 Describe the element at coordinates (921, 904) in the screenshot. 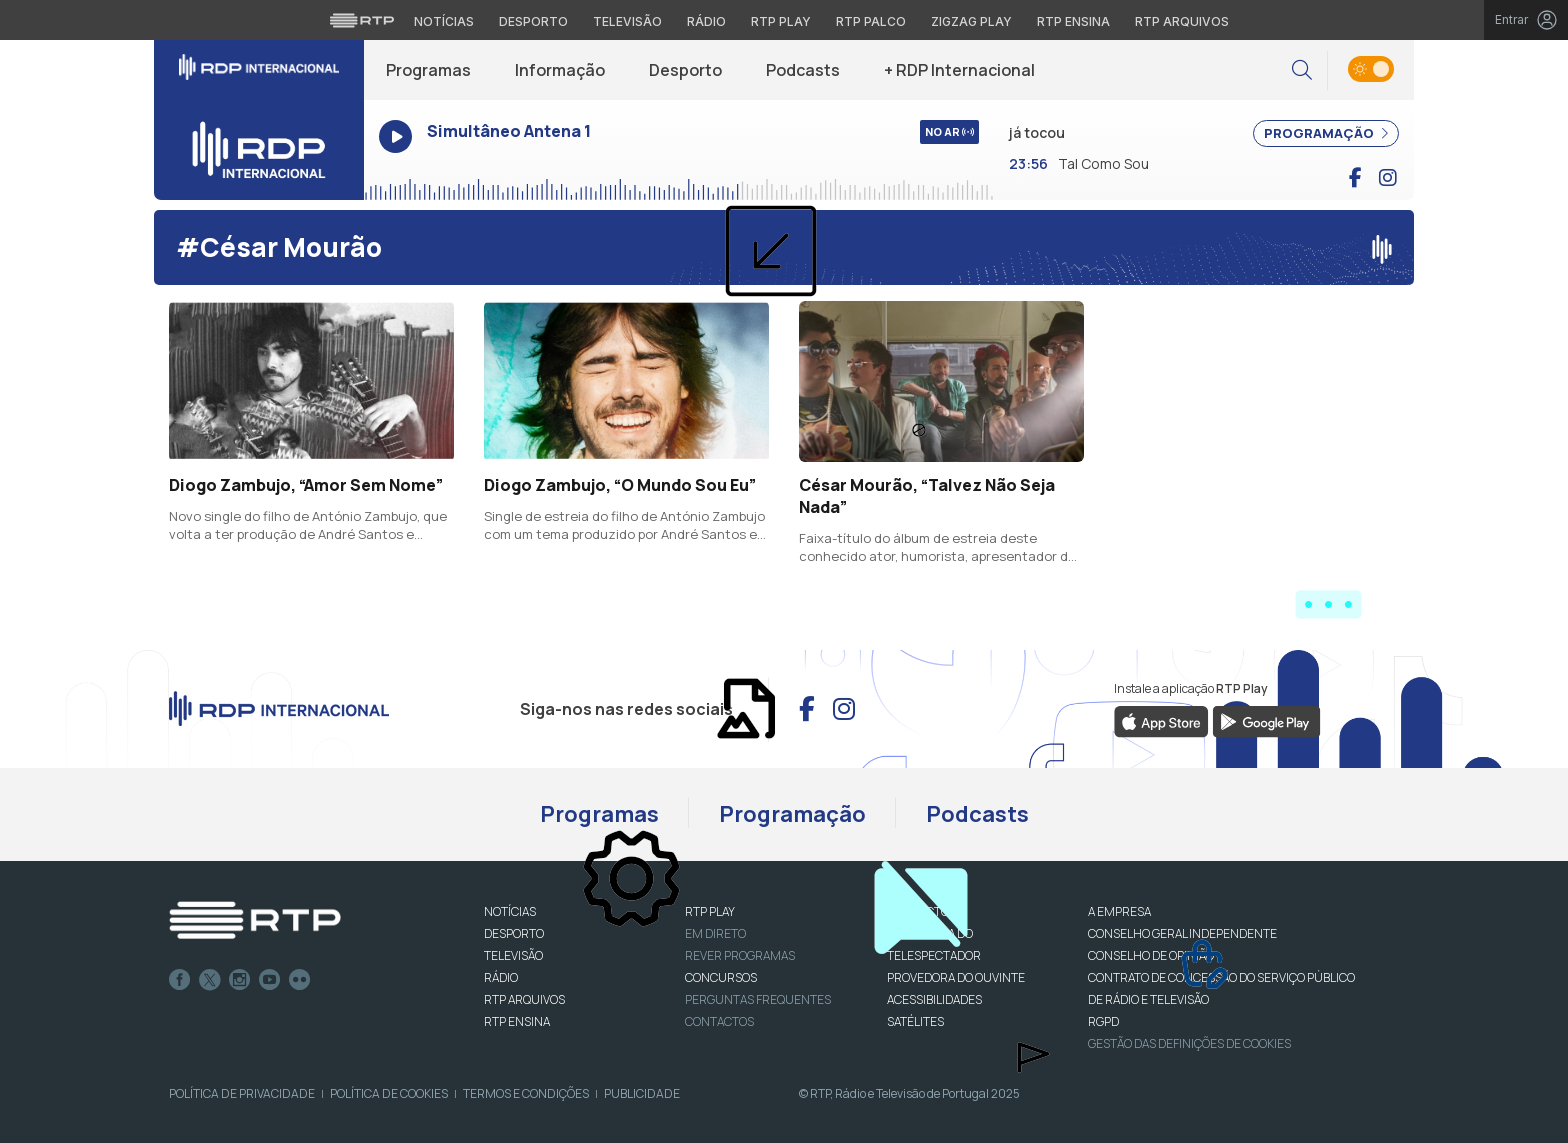

I see `mute or disable chat notifications` at that location.